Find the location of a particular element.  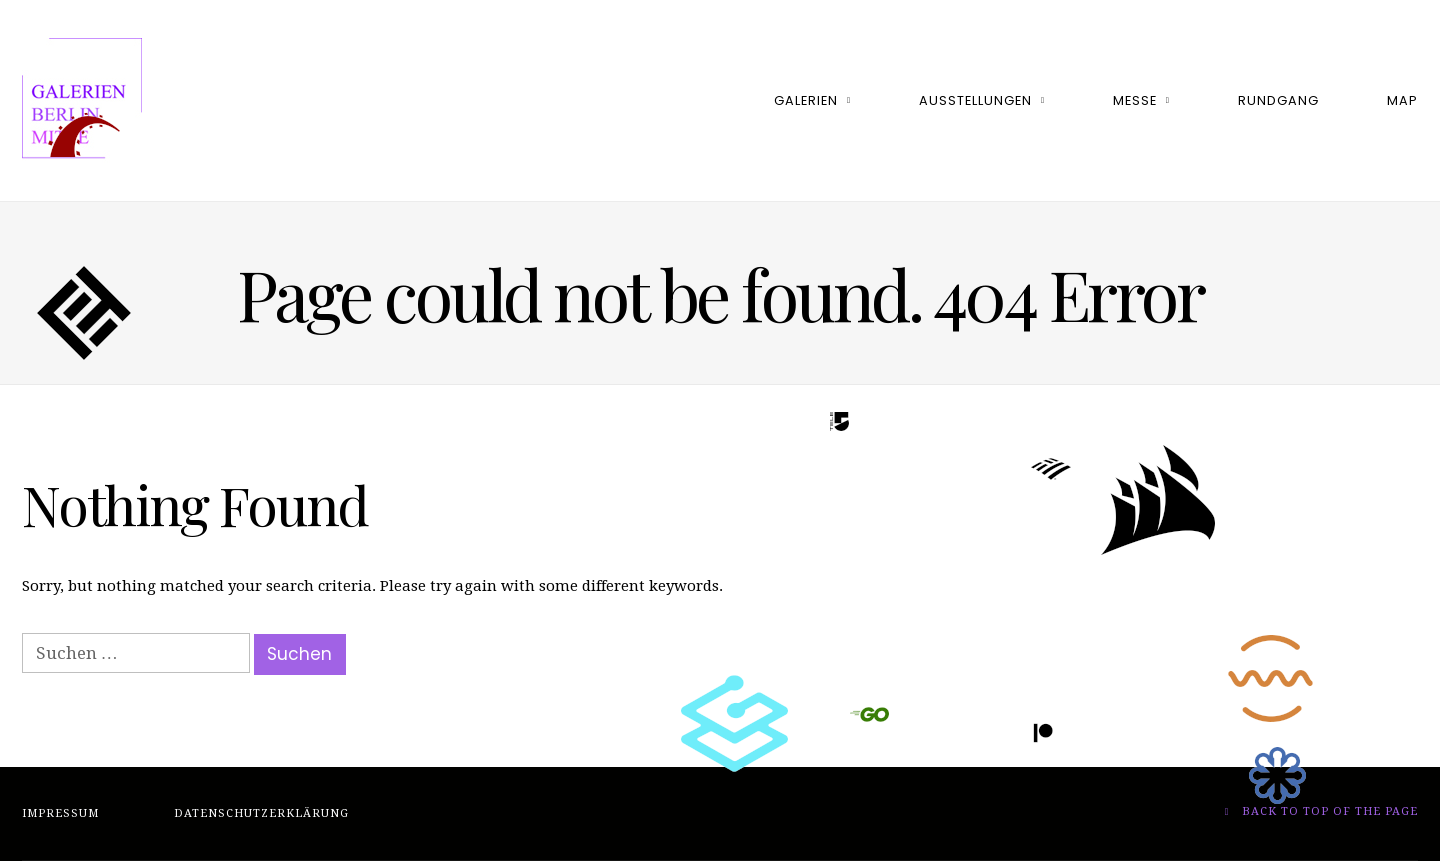

SonarQube for IDE logo is located at coordinates (1270, 678).